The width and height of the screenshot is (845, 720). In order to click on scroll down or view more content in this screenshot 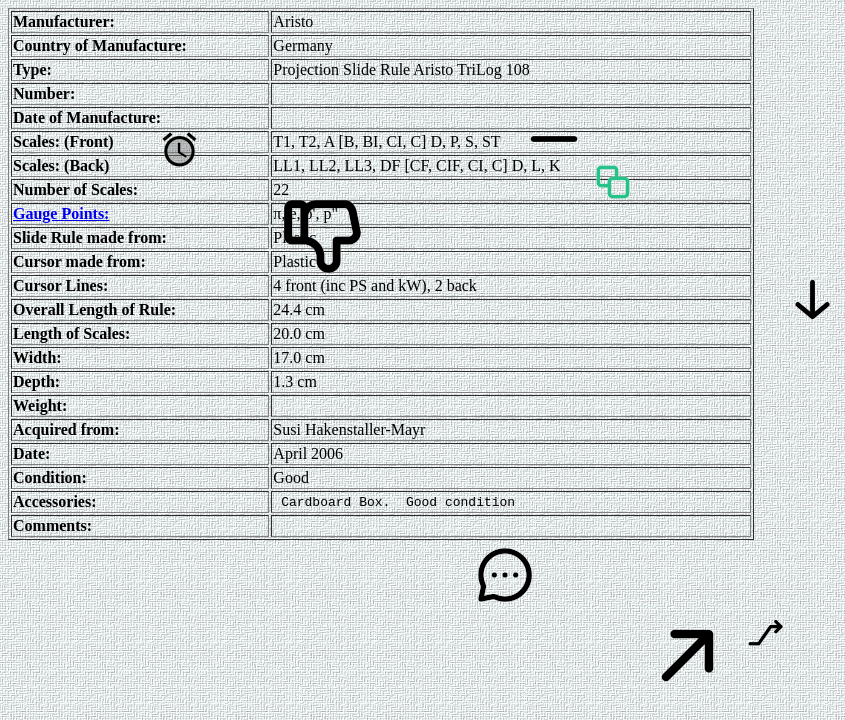, I will do `click(812, 299)`.